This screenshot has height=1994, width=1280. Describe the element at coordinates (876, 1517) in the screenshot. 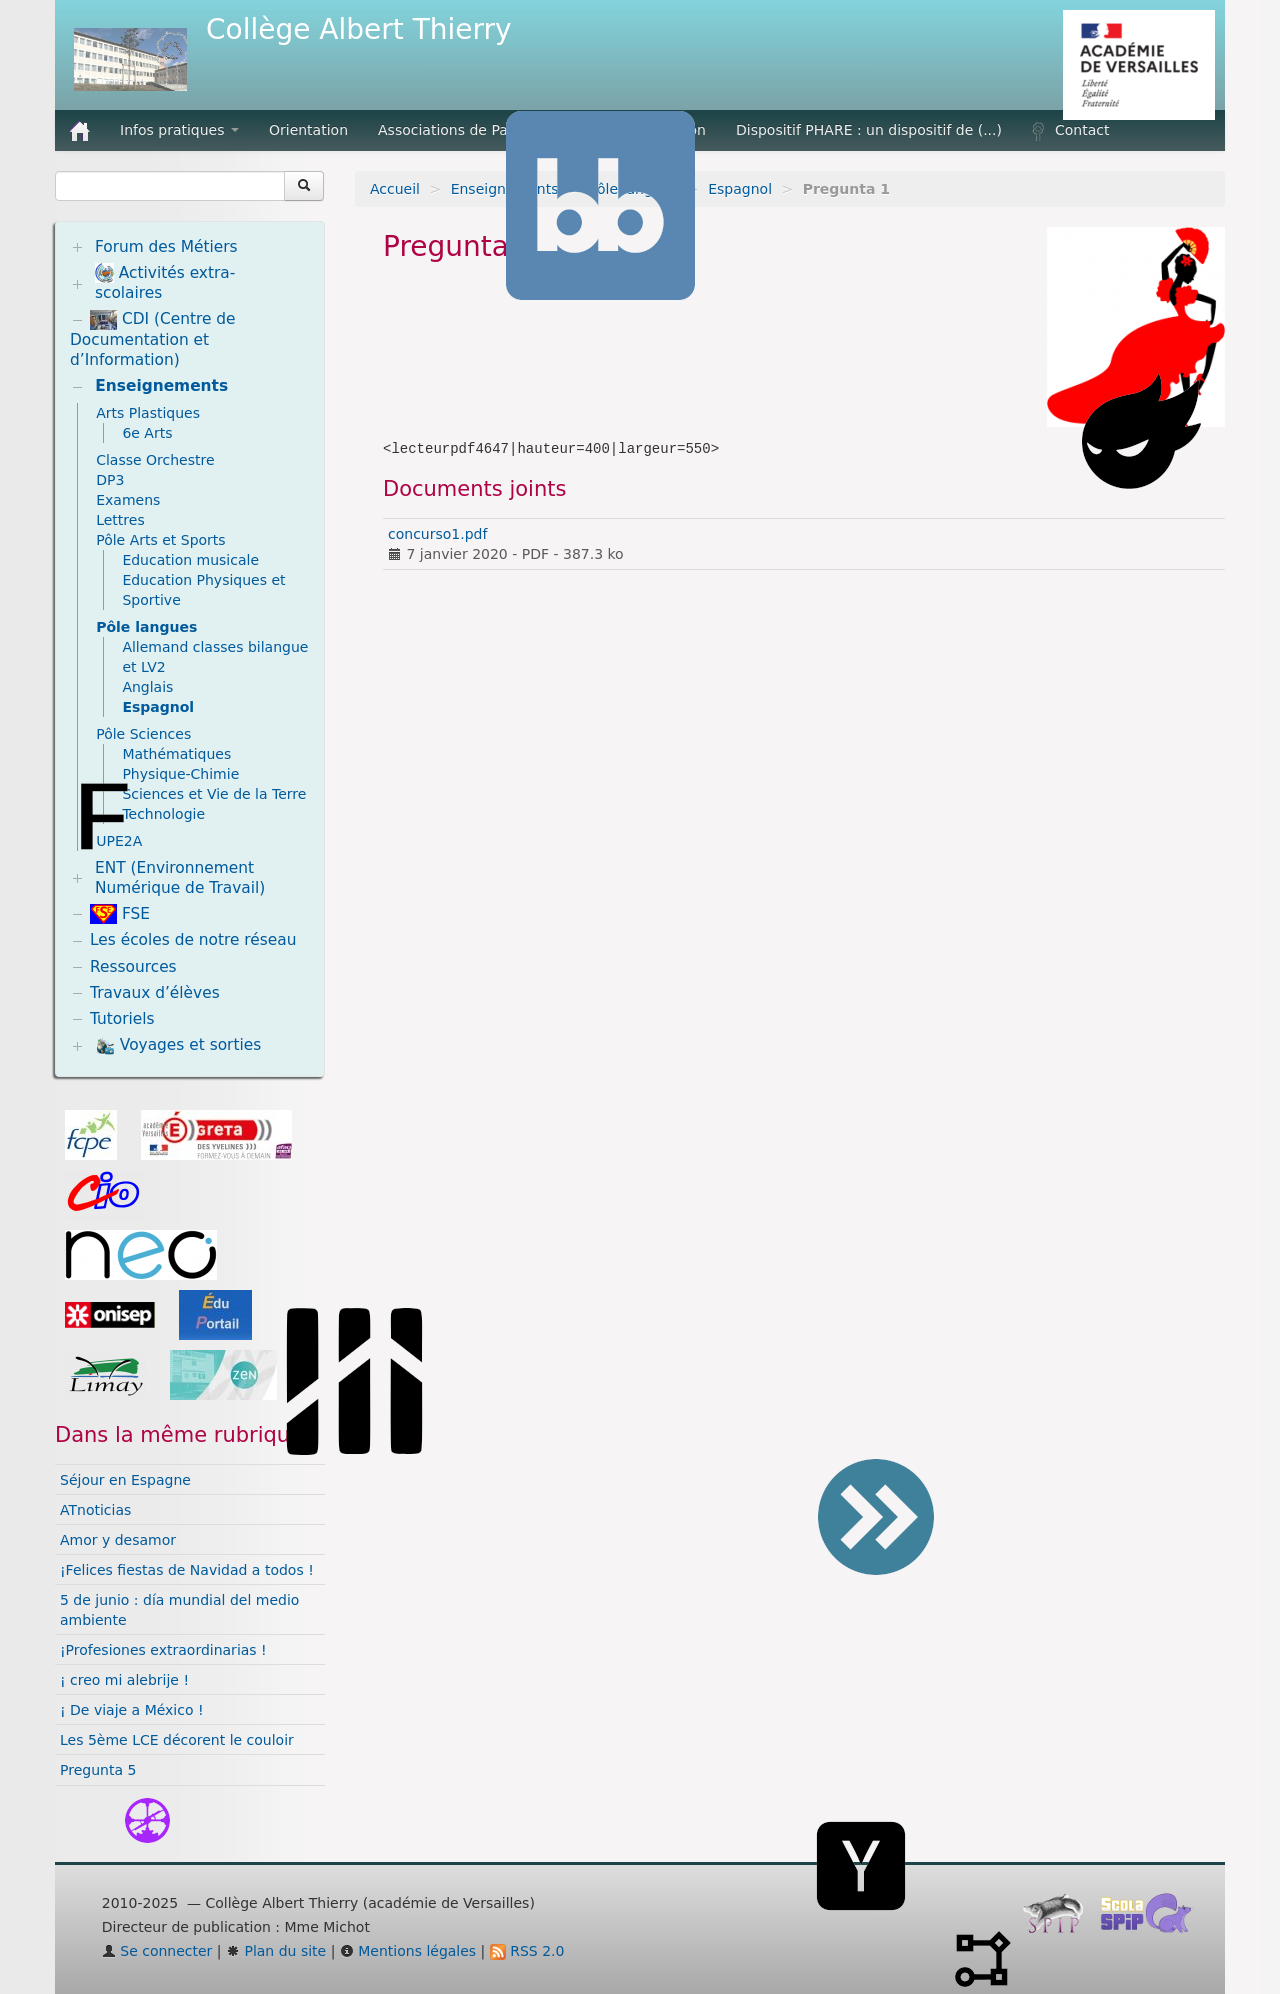

I see `esbuild JavaScript bundler logo` at that location.